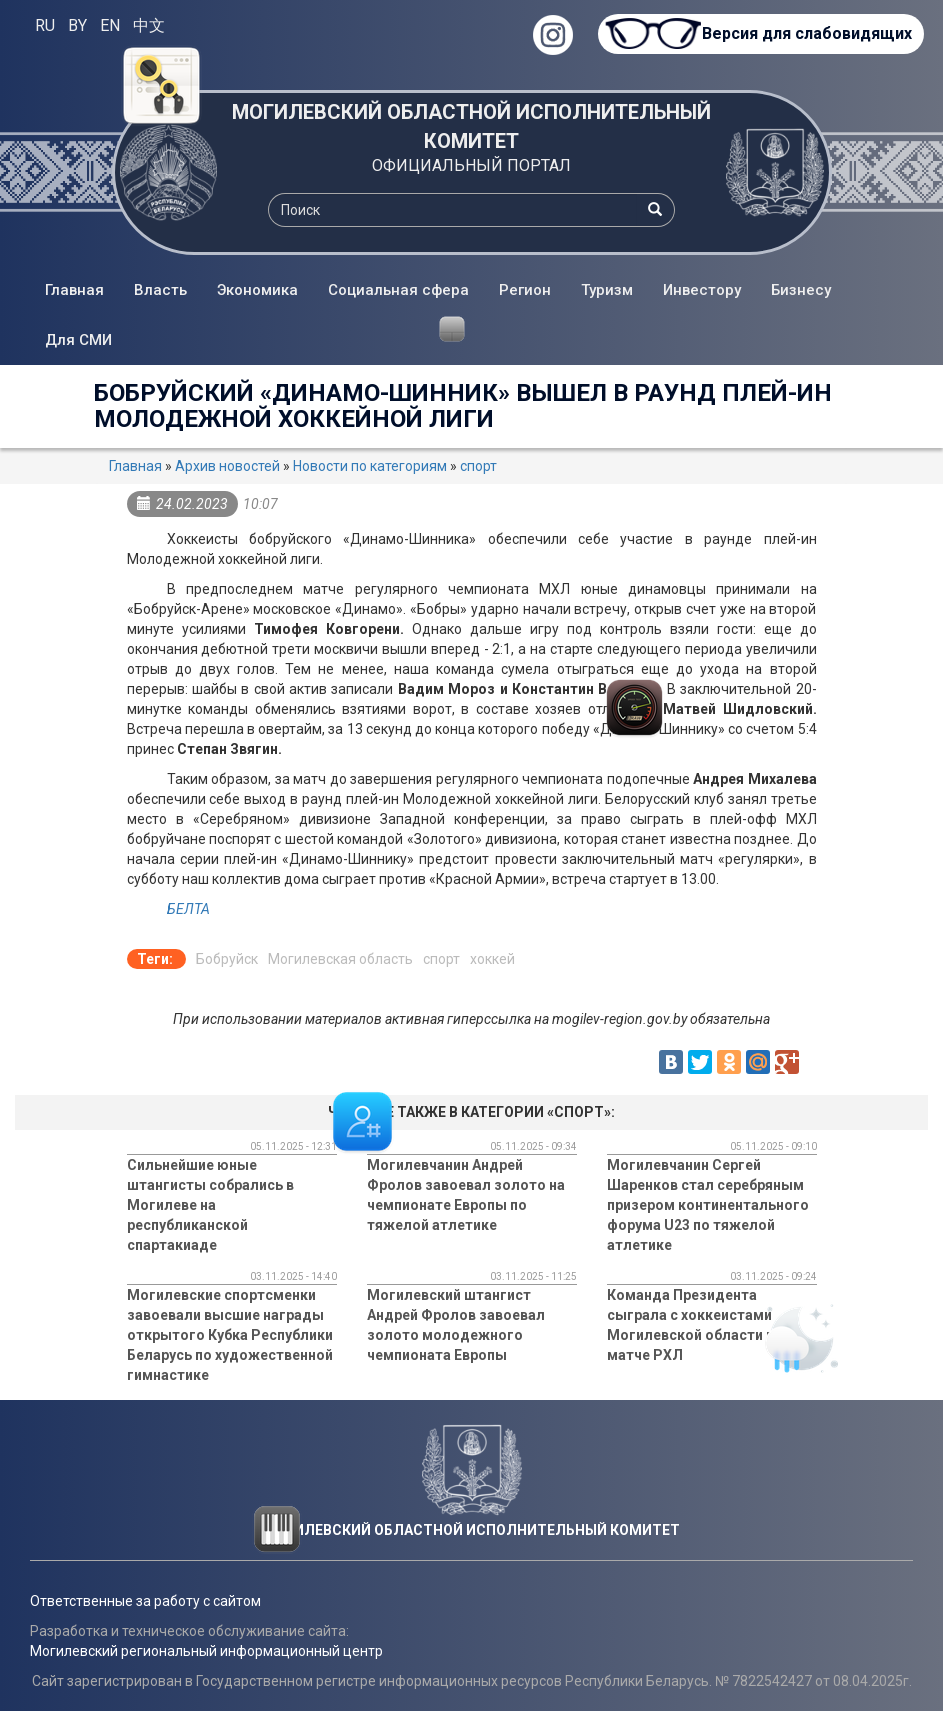  I want to click on open virtual midi piano keyboard app, so click(277, 1529).